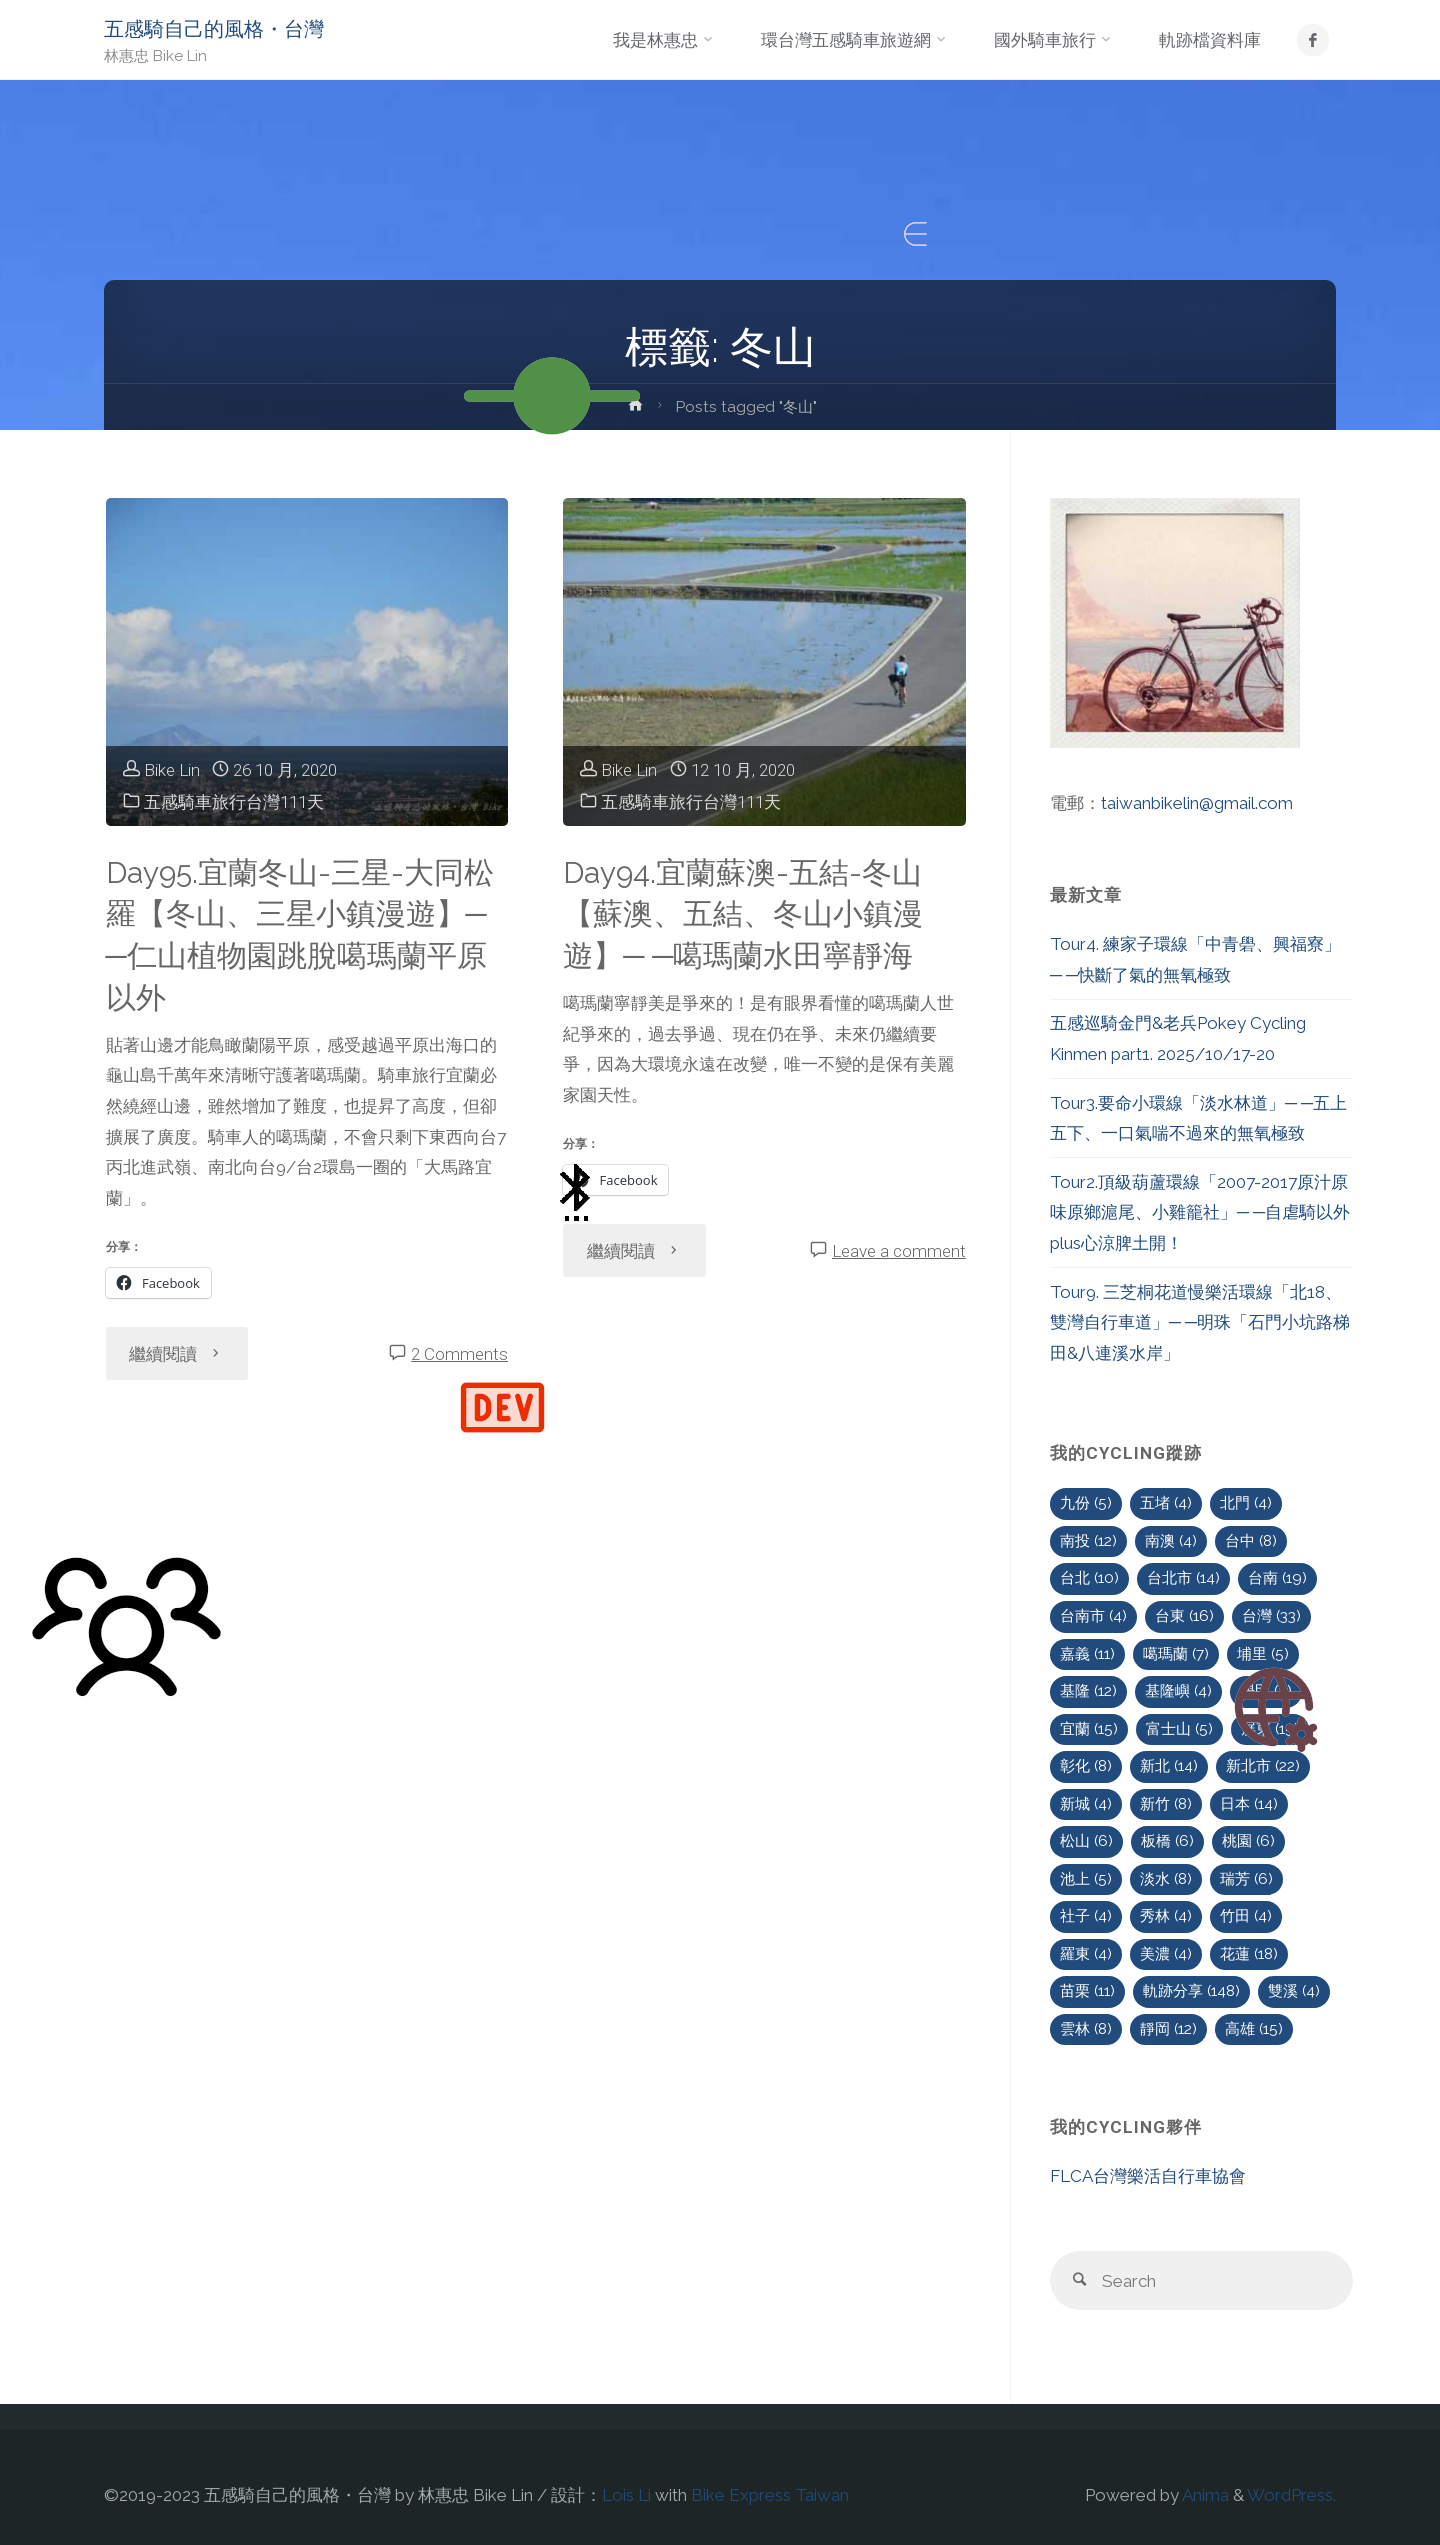 The image size is (1440, 2545). I want to click on indicates set membership in mathematical notation, so click(916, 234).